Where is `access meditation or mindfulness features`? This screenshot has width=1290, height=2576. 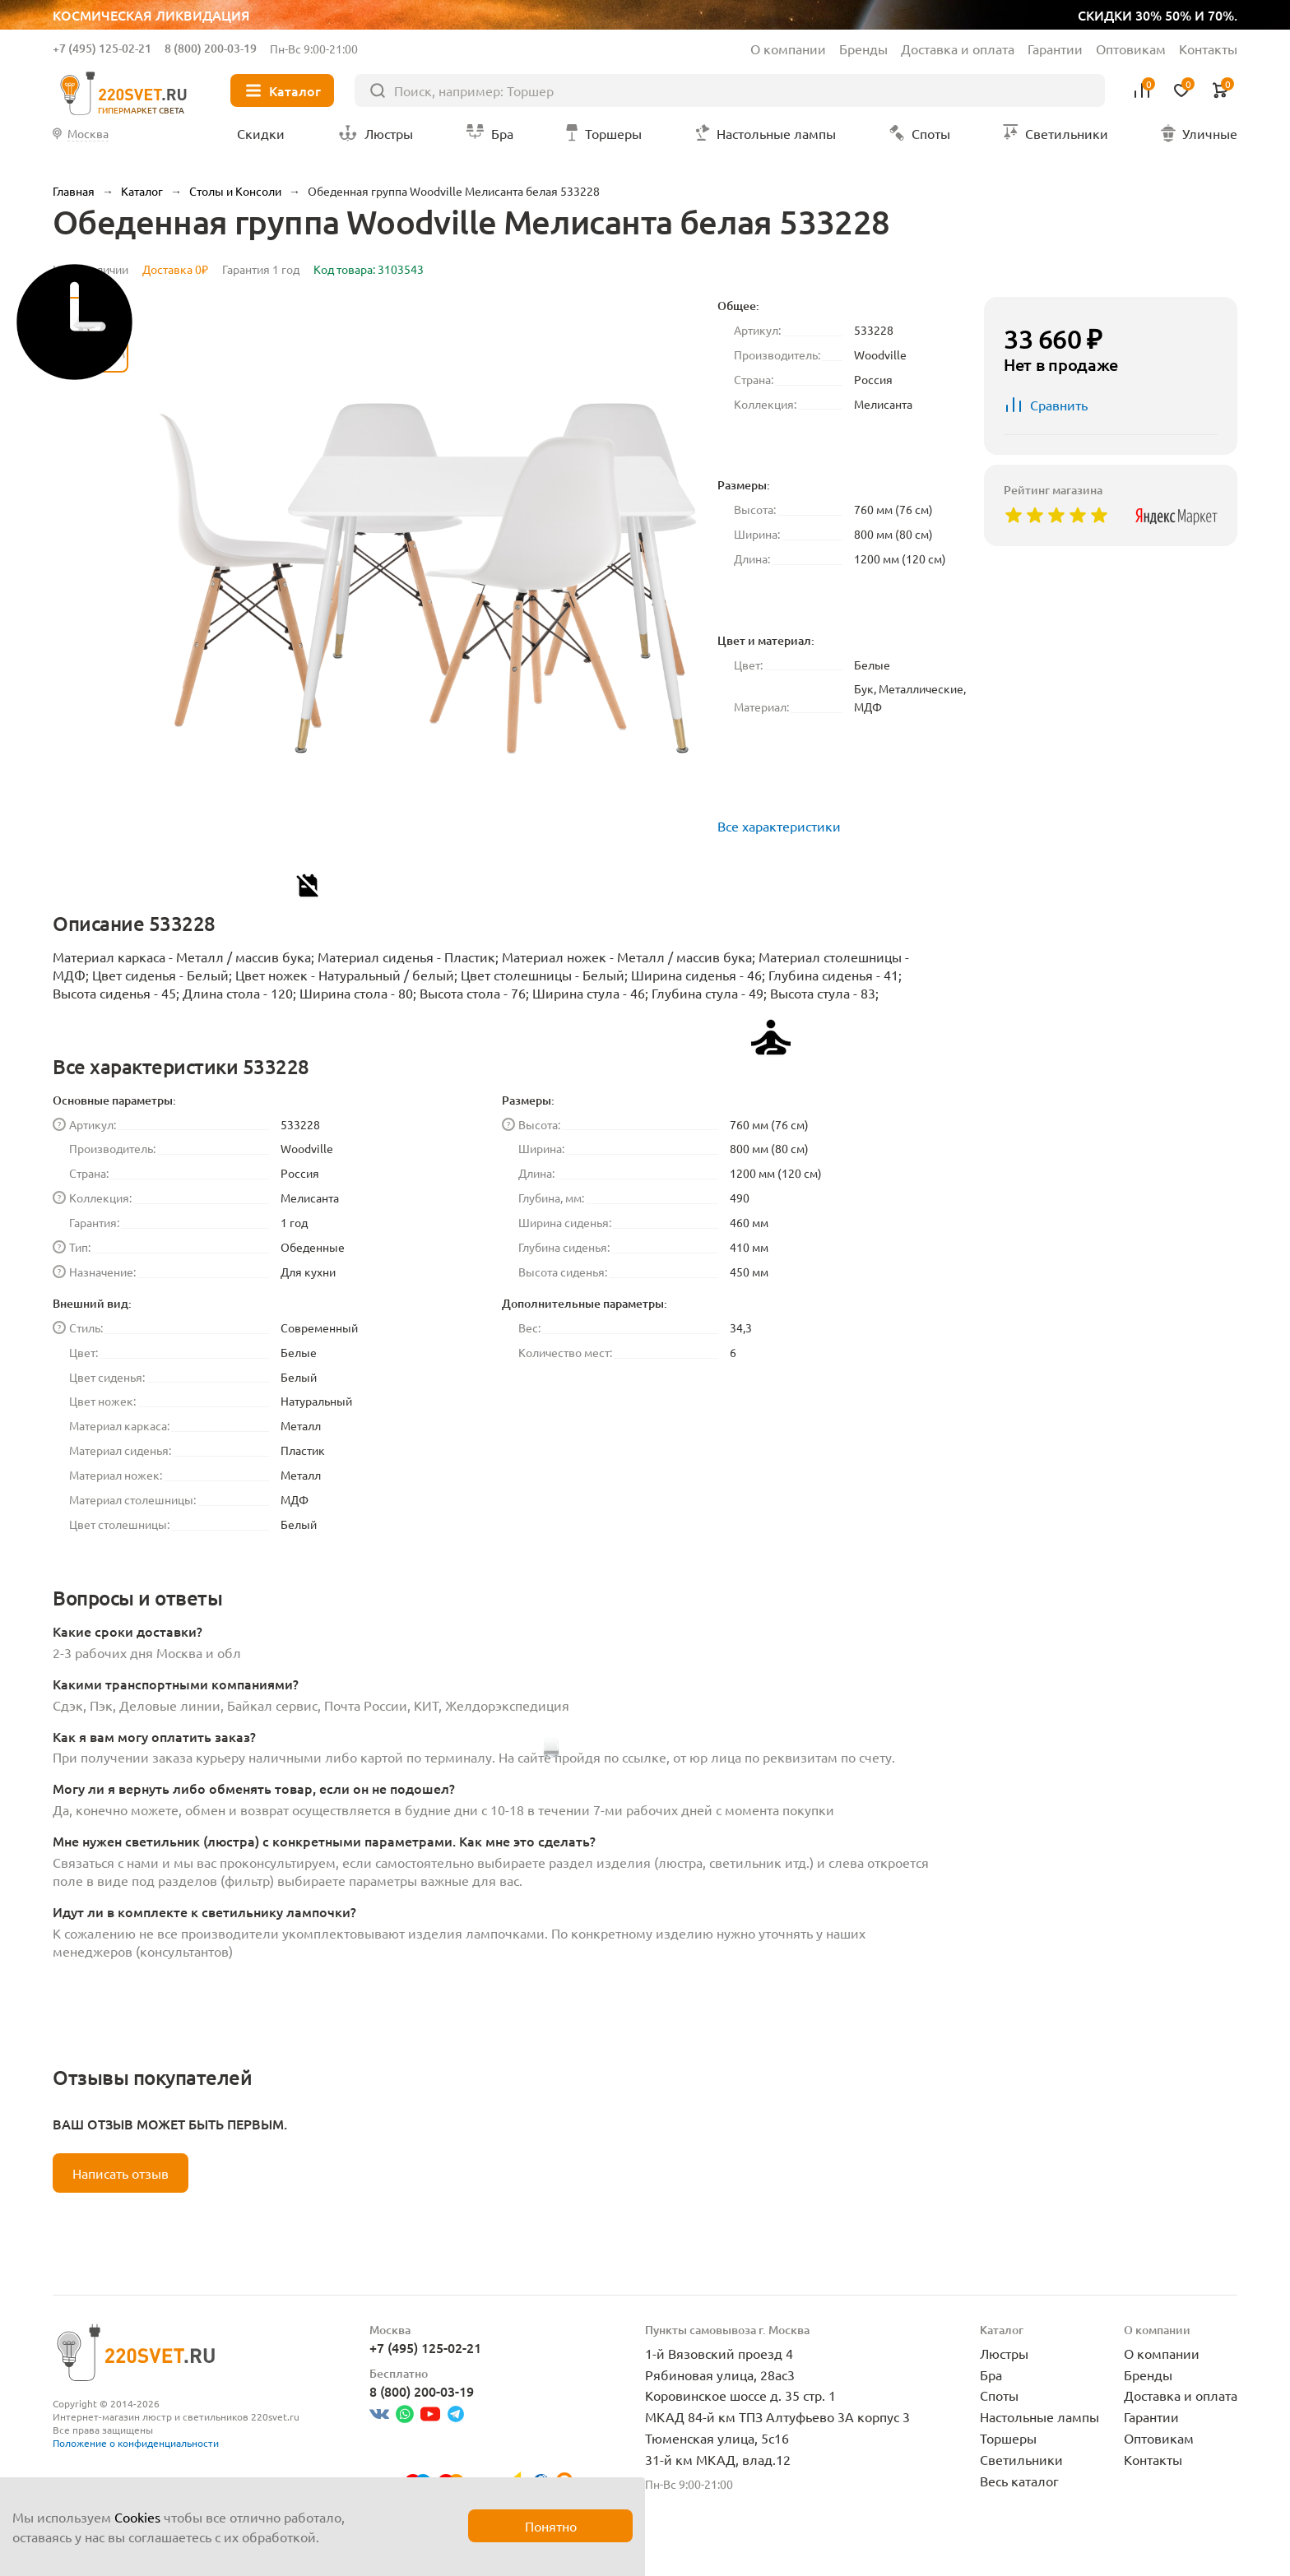 access meditation or mindfulness features is located at coordinates (771, 1037).